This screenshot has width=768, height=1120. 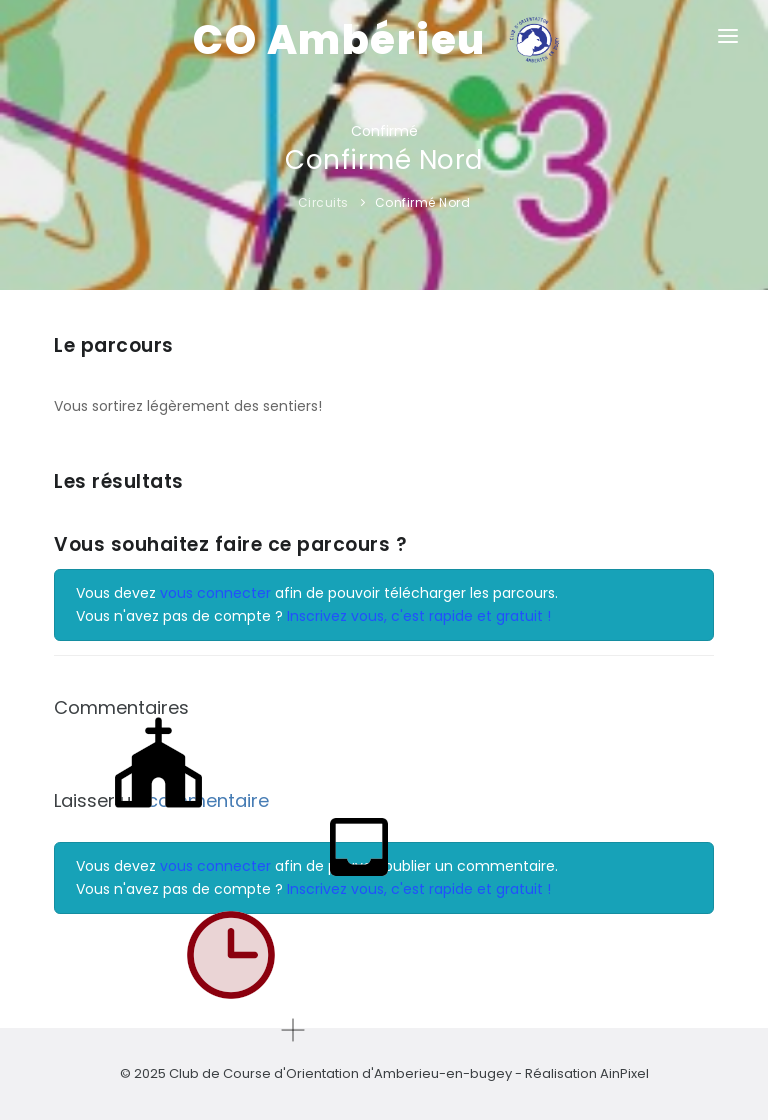 I want to click on view nearby churches or places of worship, so click(x=158, y=767).